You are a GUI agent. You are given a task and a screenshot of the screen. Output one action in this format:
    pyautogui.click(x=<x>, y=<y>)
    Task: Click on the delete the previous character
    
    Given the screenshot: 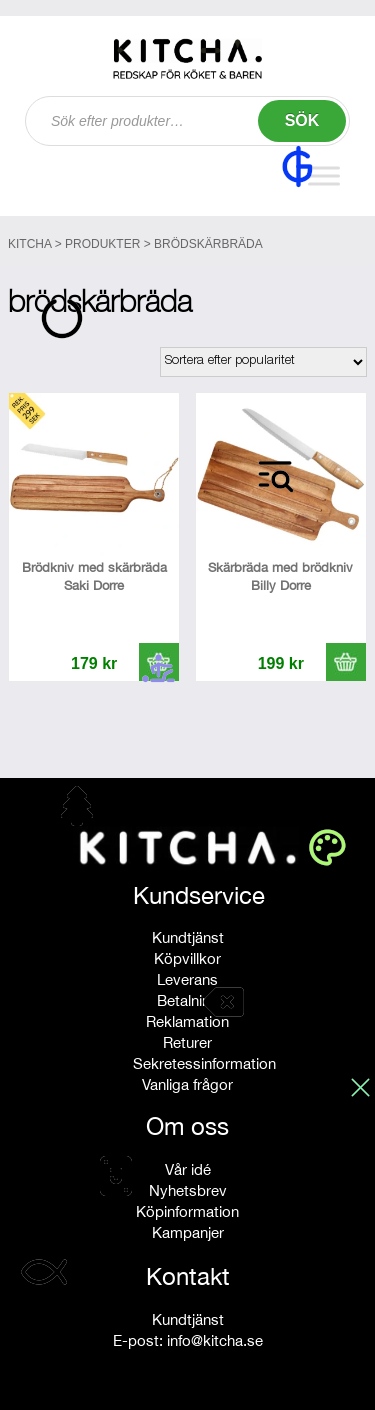 What is the action you would take?
    pyautogui.click(x=223, y=1002)
    